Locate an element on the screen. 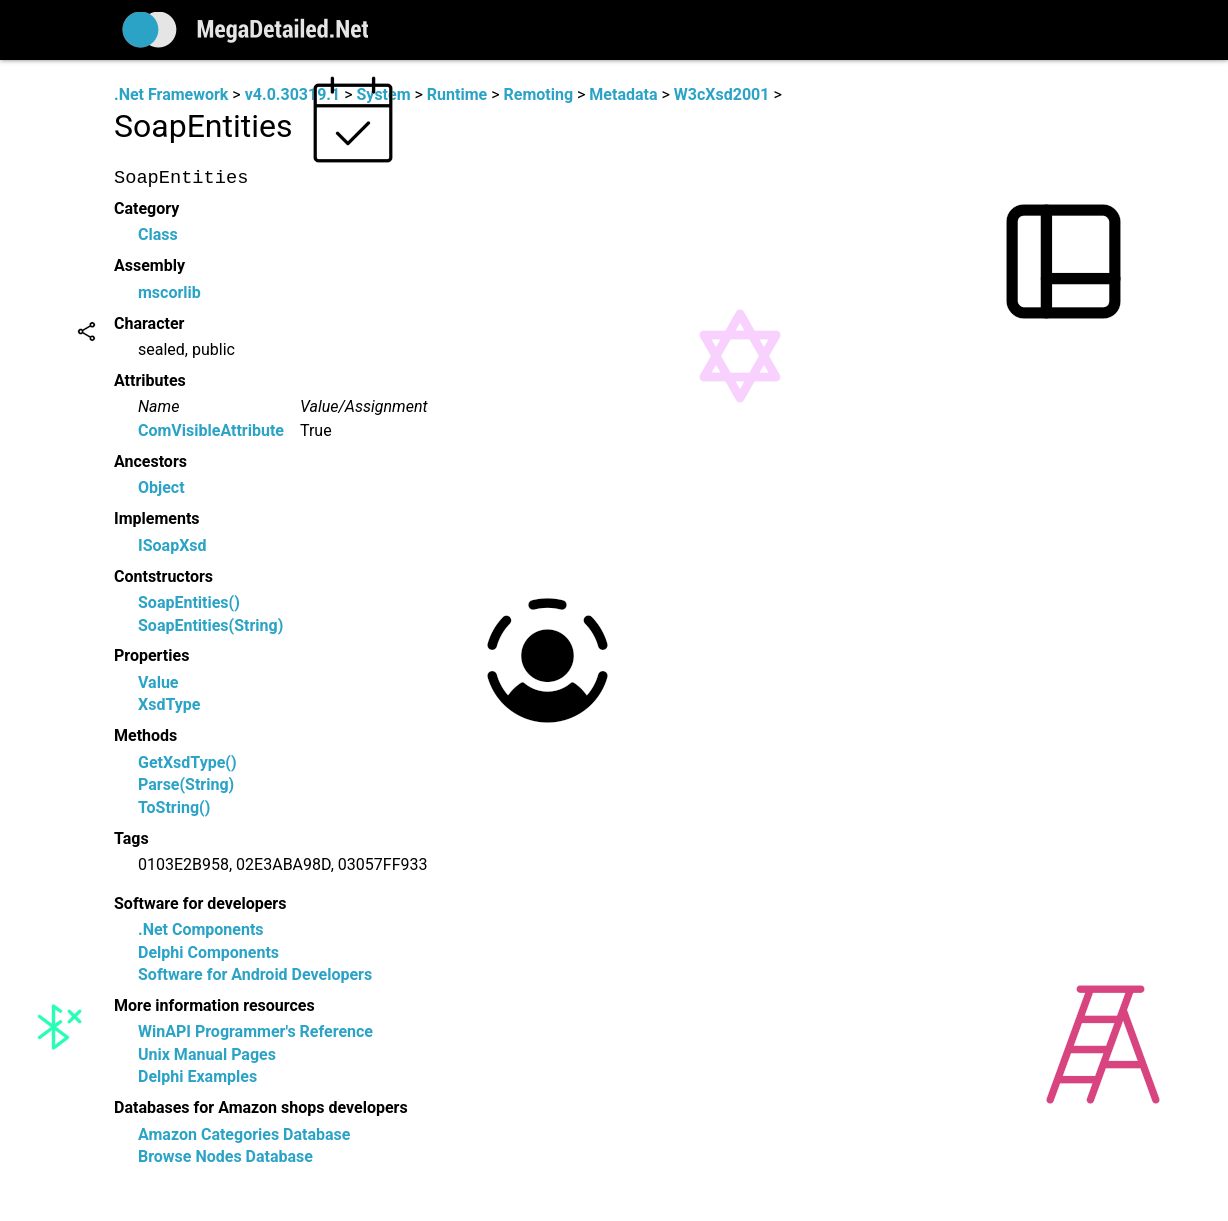 The width and height of the screenshot is (1228, 1221). confirm or schedule an event is located at coordinates (353, 123).